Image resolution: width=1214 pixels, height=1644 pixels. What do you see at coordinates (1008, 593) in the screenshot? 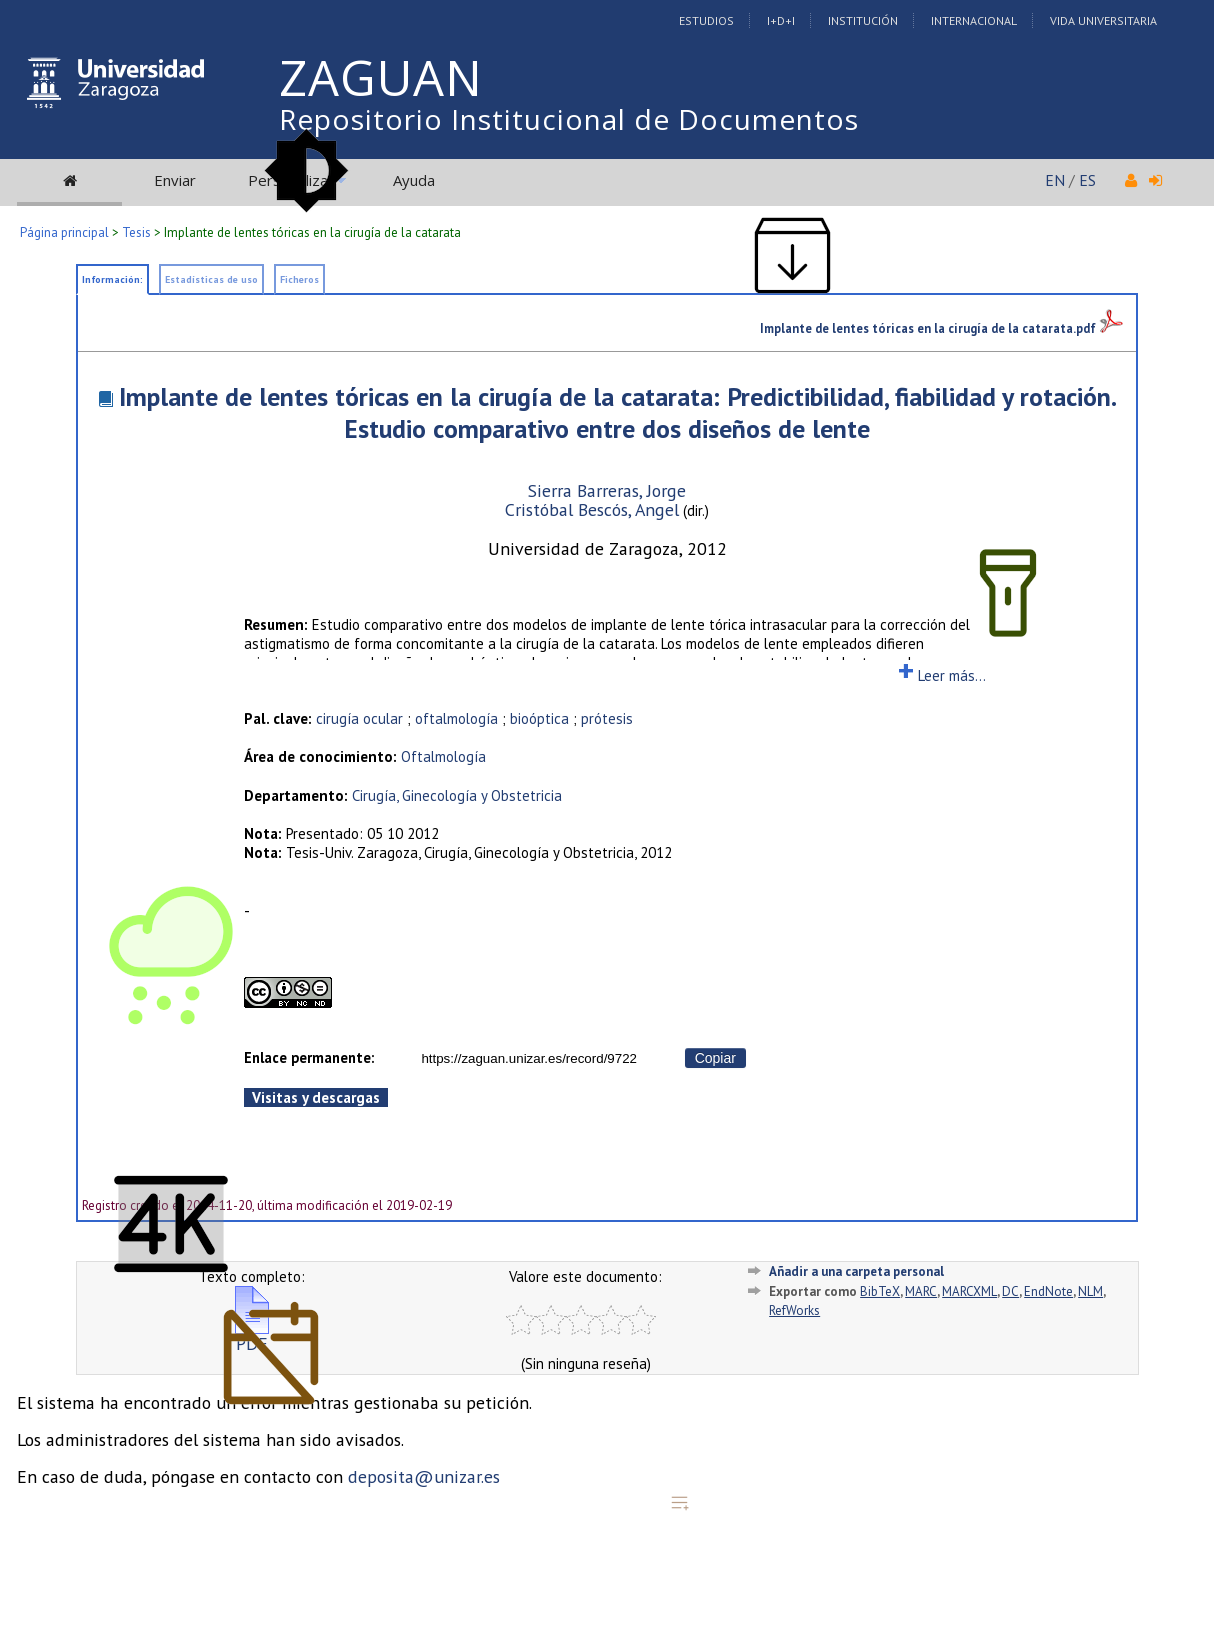
I see `toggle flashlight on or off` at bounding box center [1008, 593].